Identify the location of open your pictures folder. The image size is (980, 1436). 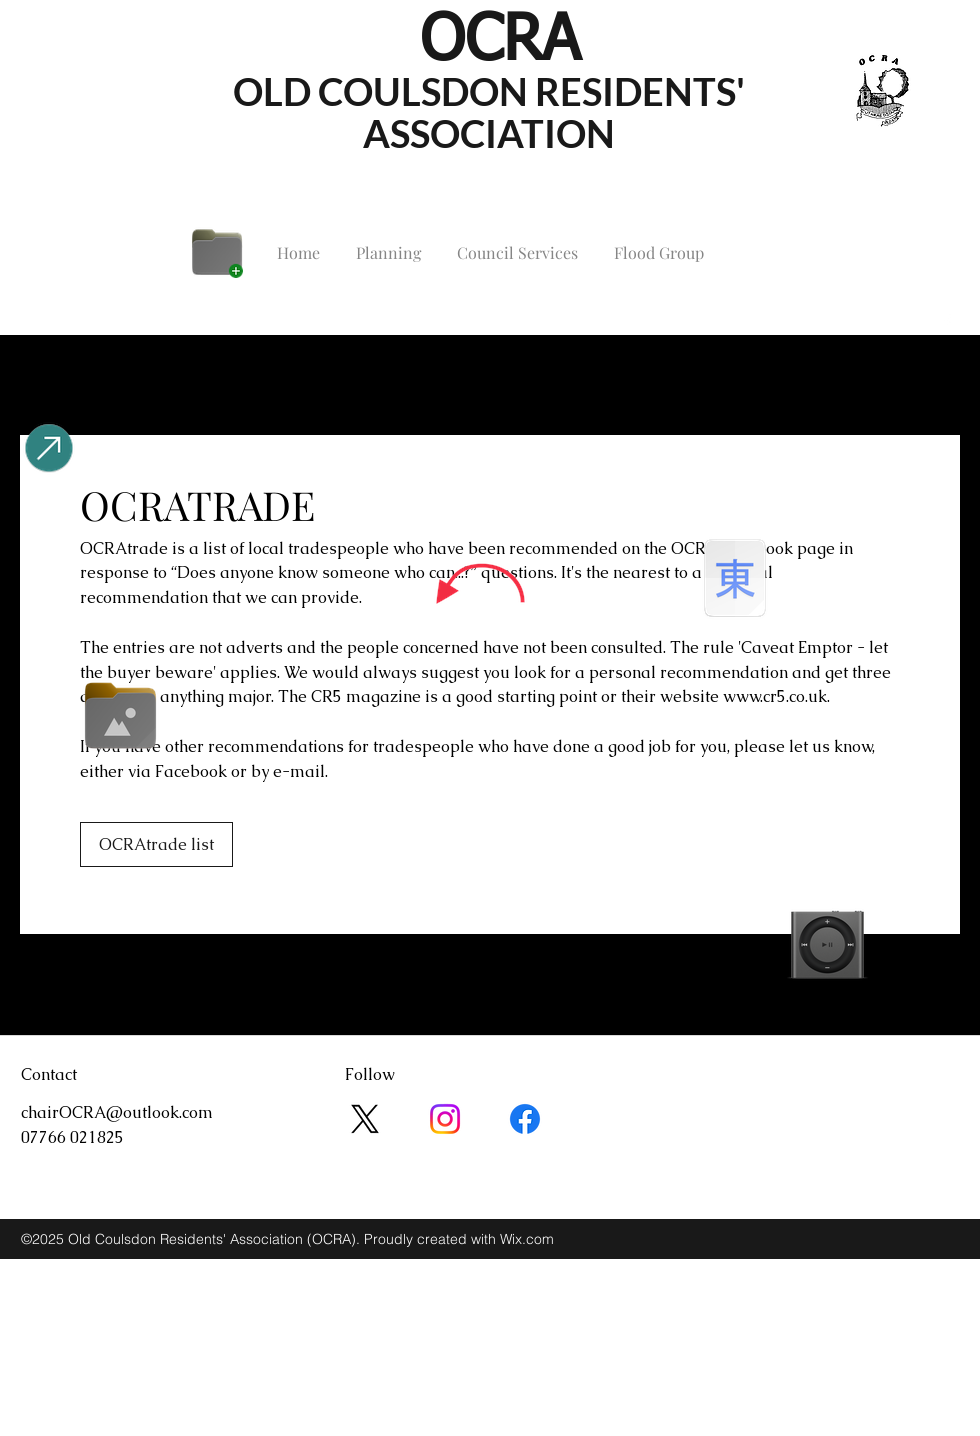
(120, 715).